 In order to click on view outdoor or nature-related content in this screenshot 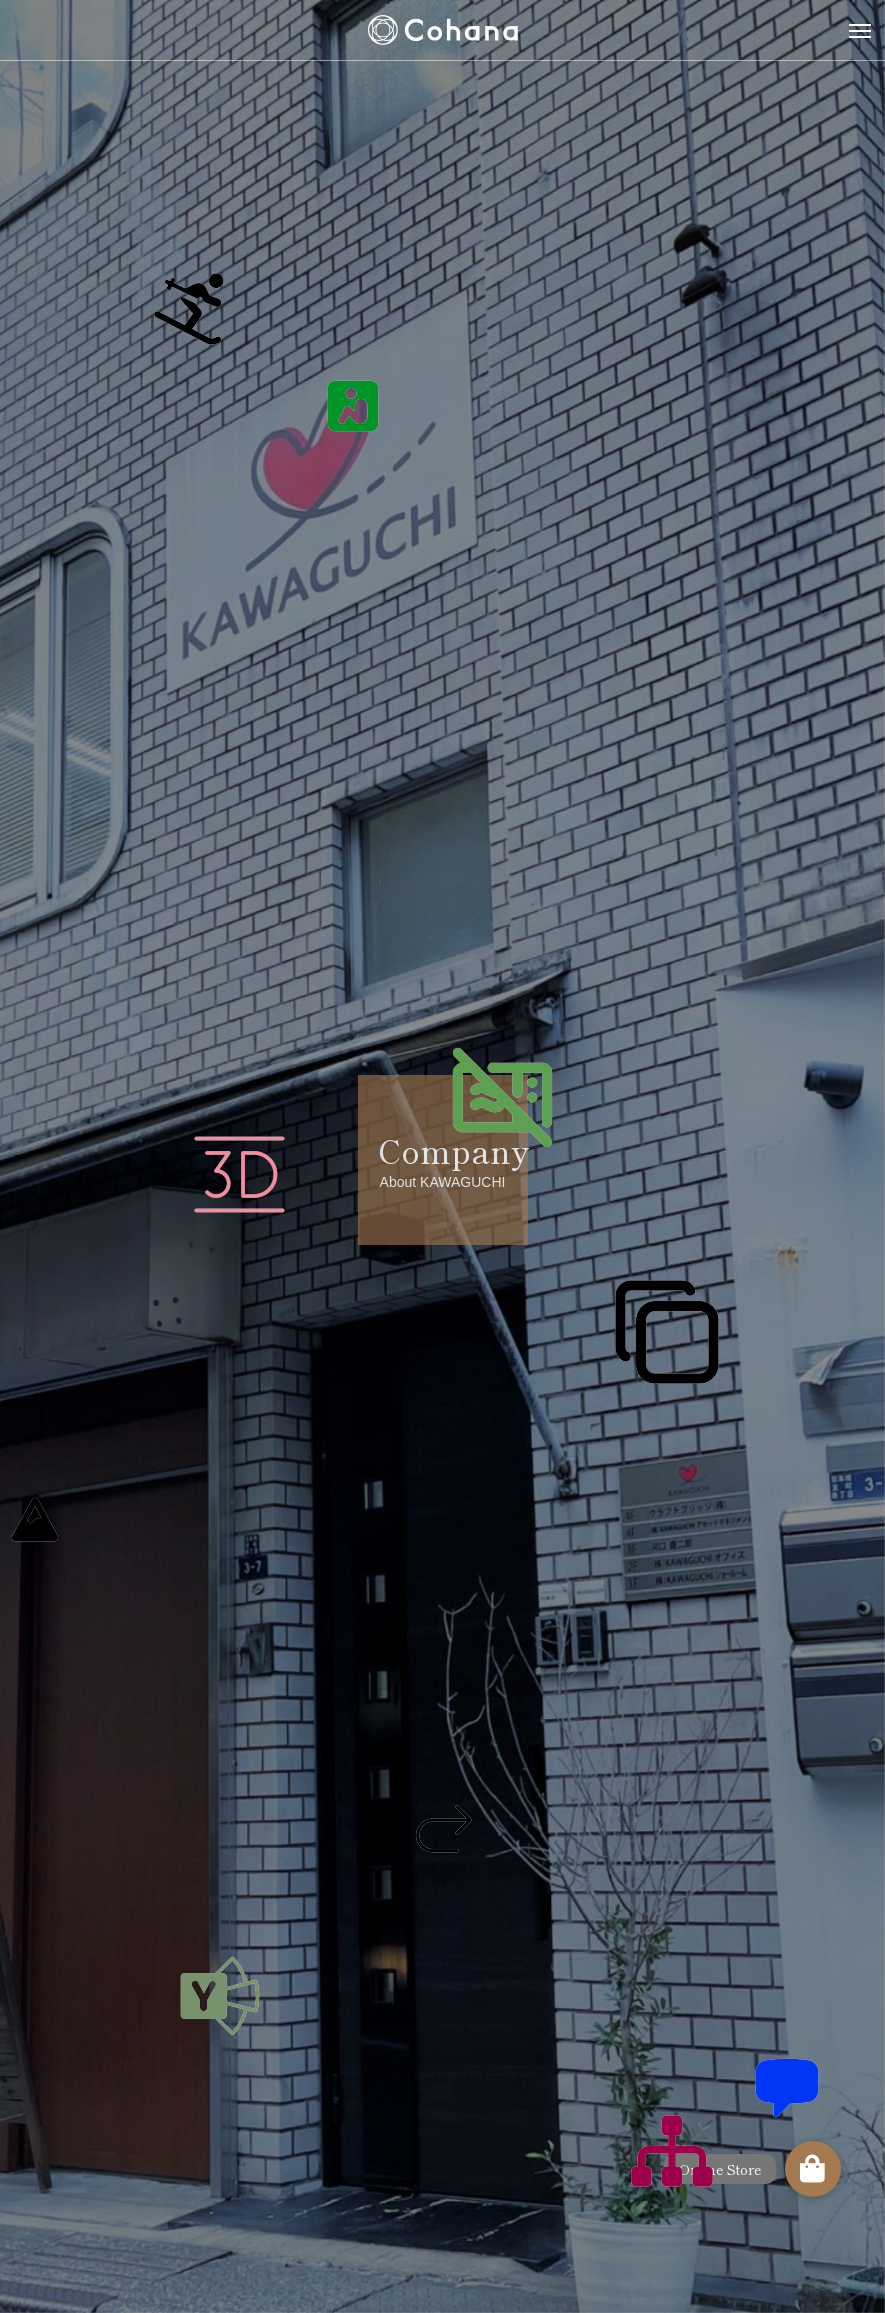, I will do `click(35, 1521)`.